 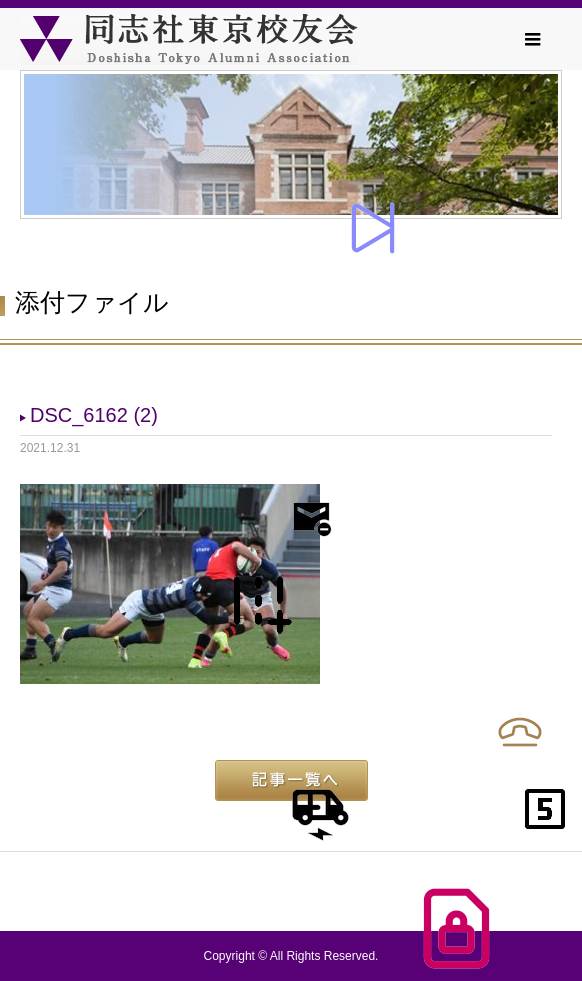 I want to click on unsubscribe from a mailing list, so click(x=311, y=520).